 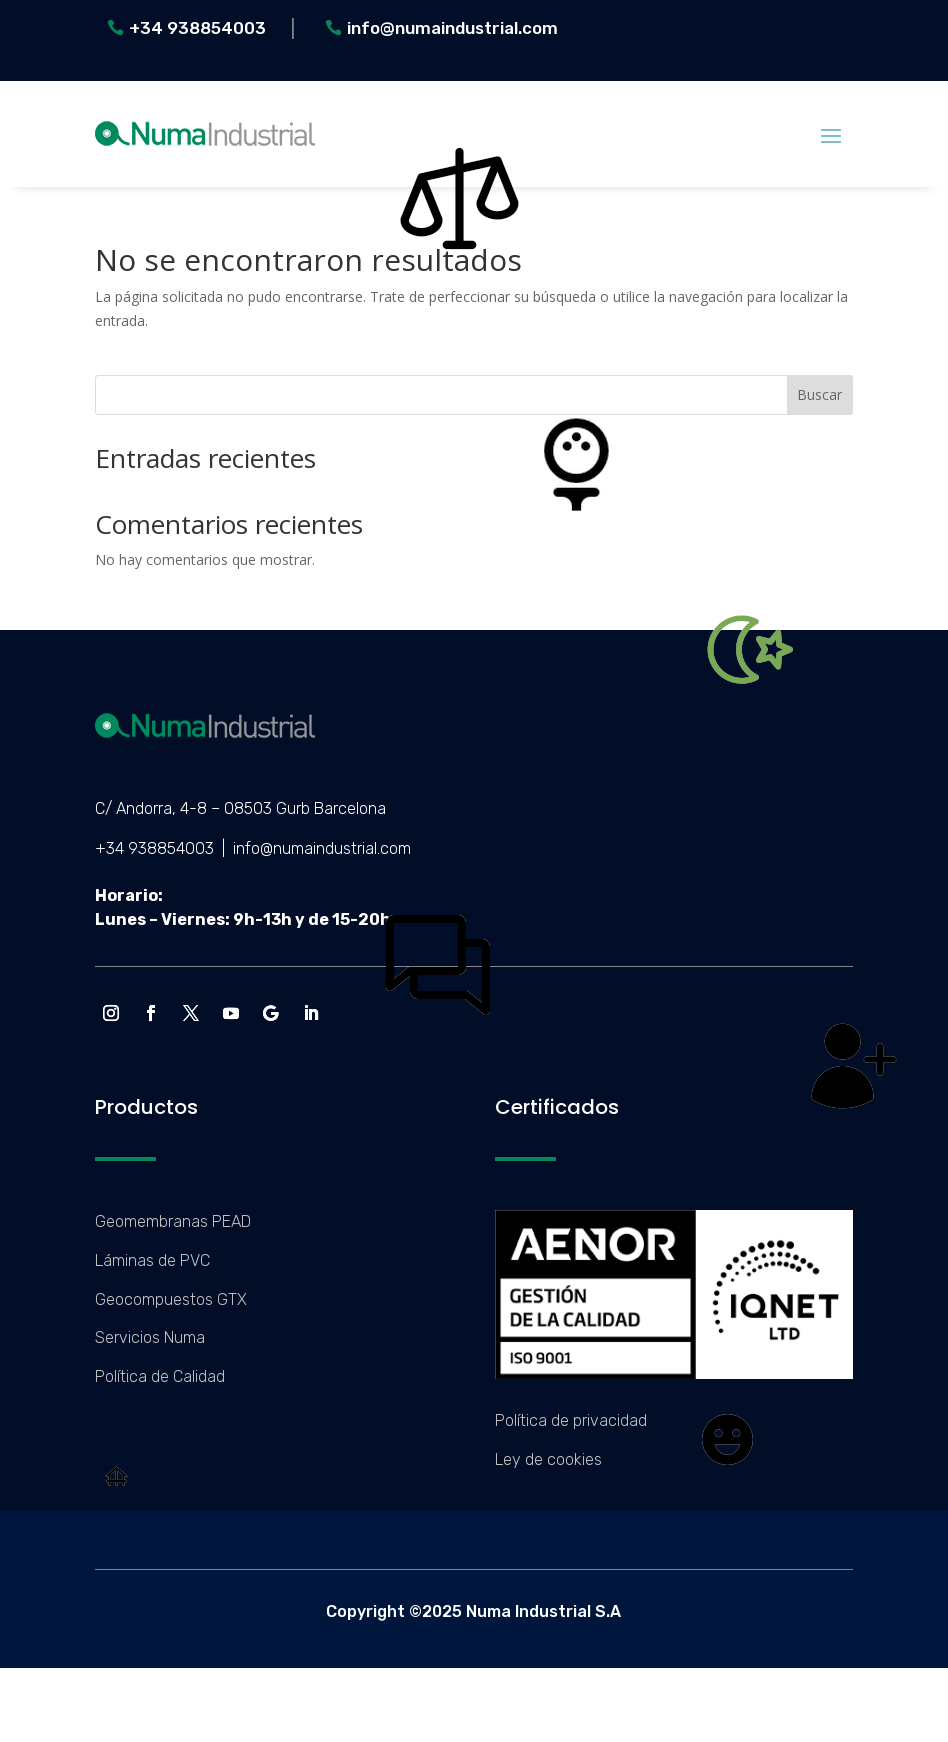 I want to click on access golf scores or tracking, so click(x=576, y=464).